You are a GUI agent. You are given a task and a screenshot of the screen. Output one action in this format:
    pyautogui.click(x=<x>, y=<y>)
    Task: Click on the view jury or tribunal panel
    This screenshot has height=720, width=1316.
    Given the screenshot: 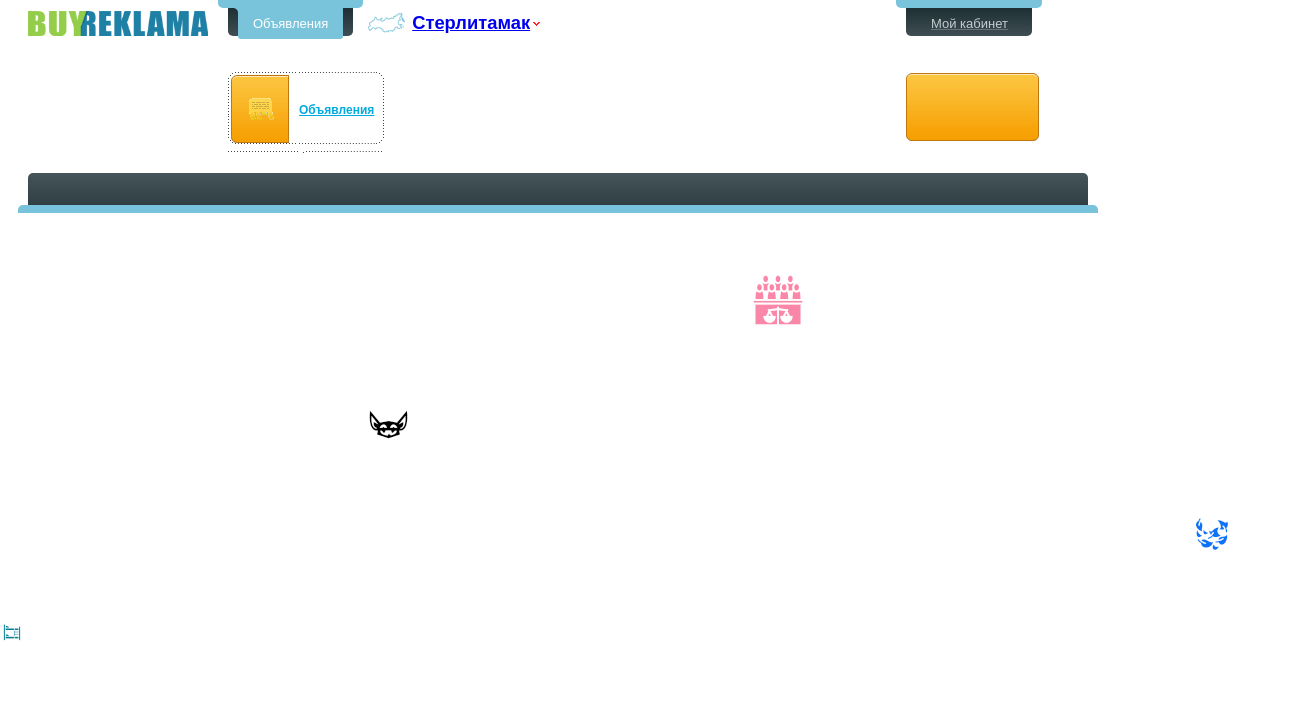 What is the action you would take?
    pyautogui.click(x=778, y=300)
    